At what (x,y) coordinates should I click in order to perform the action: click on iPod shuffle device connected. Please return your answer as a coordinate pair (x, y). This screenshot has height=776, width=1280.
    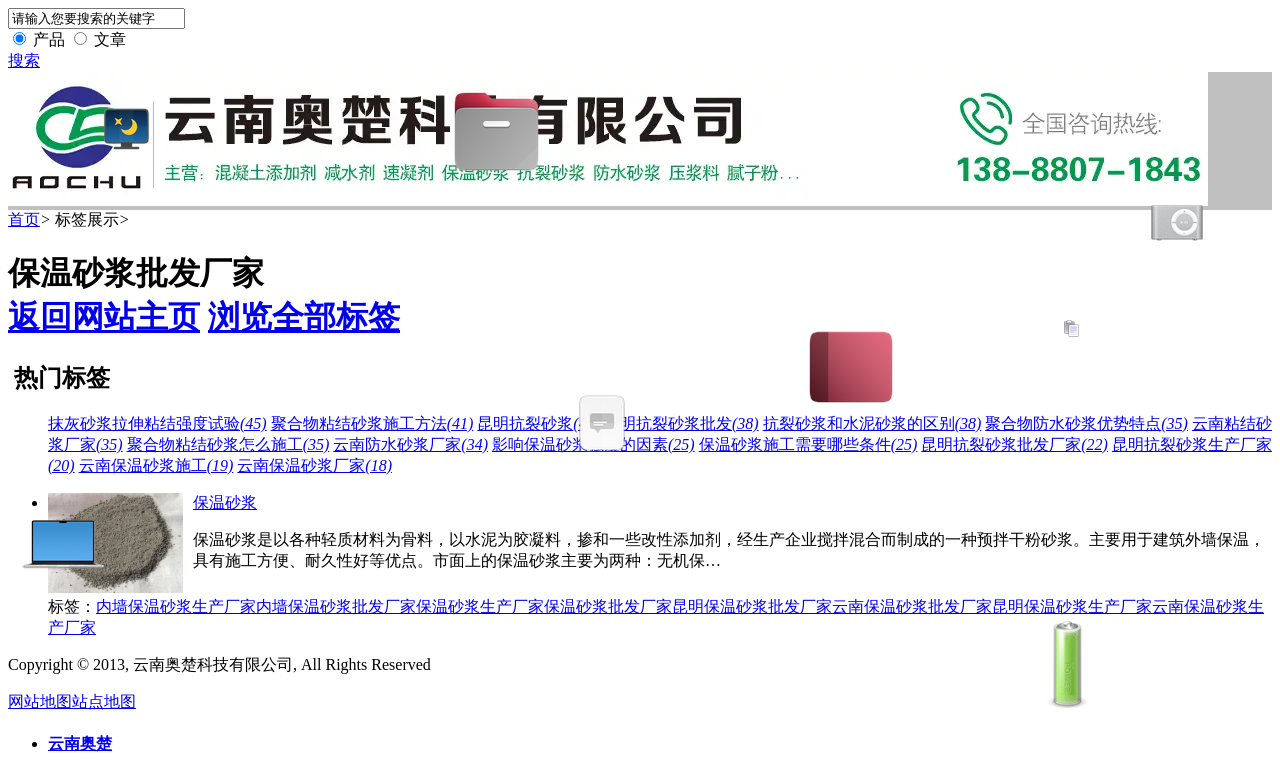
    Looking at the image, I should click on (1177, 213).